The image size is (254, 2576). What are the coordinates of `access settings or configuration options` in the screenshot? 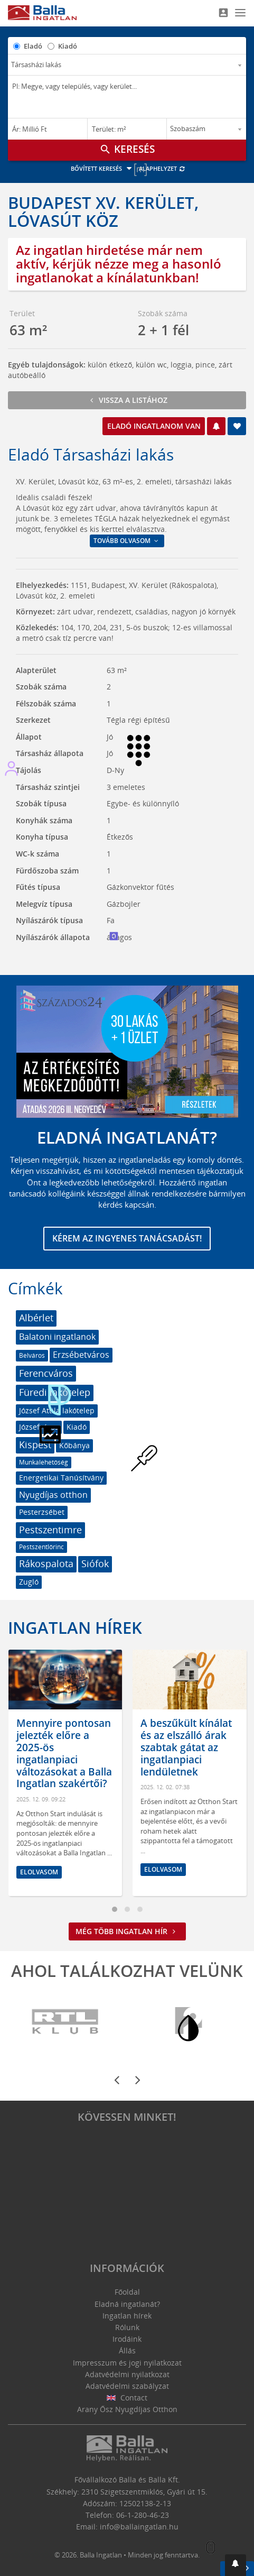 It's located at (144, 1458).